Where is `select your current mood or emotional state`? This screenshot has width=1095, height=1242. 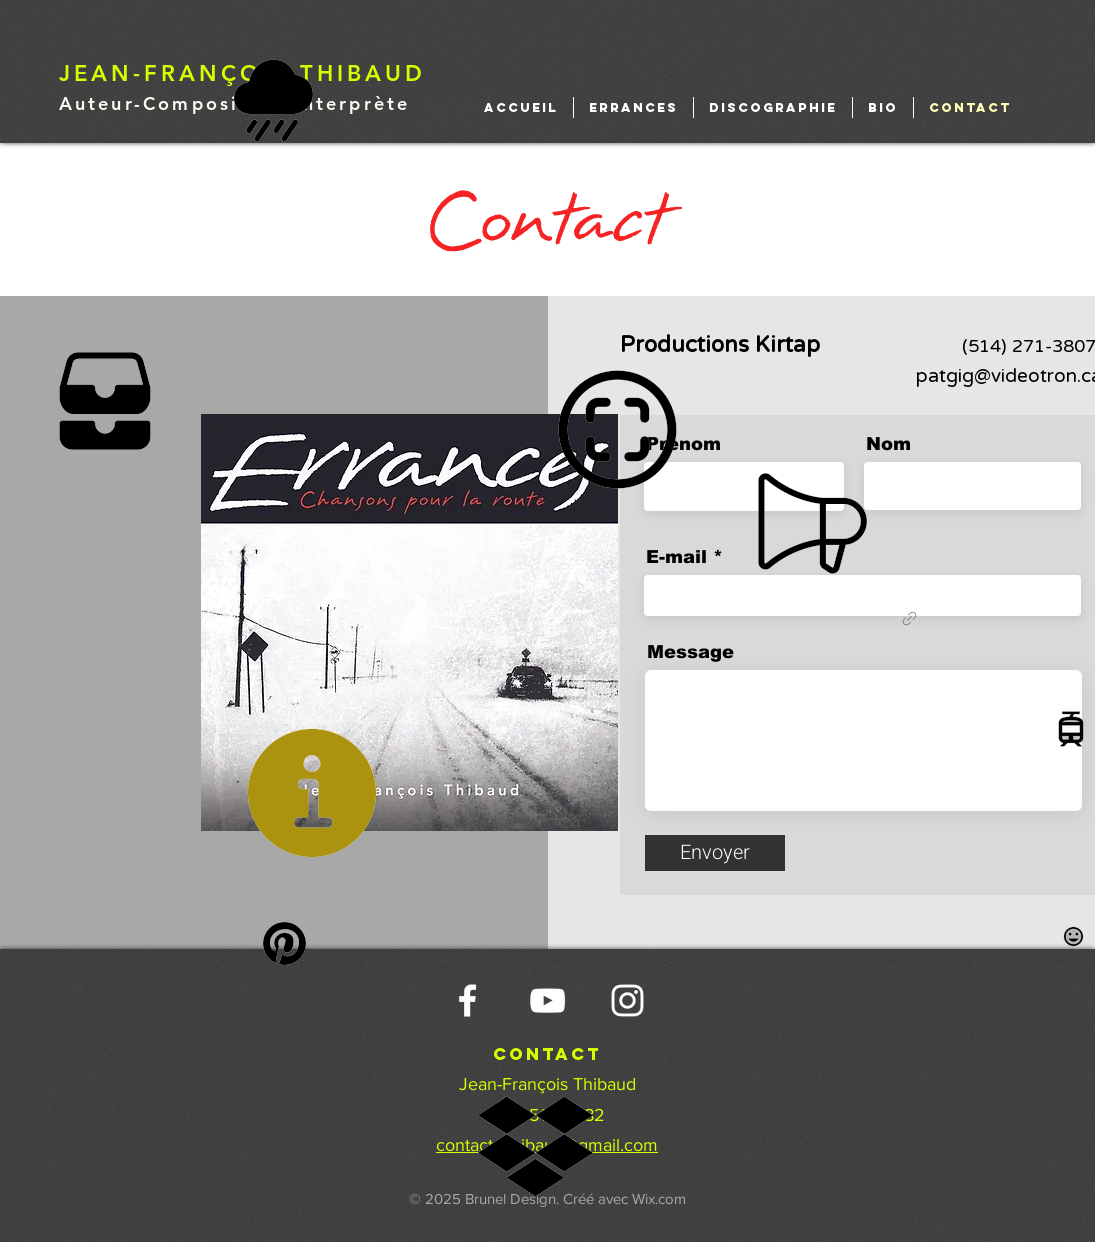 select your current mood or emotional state is located at coordinates (1073, 936).